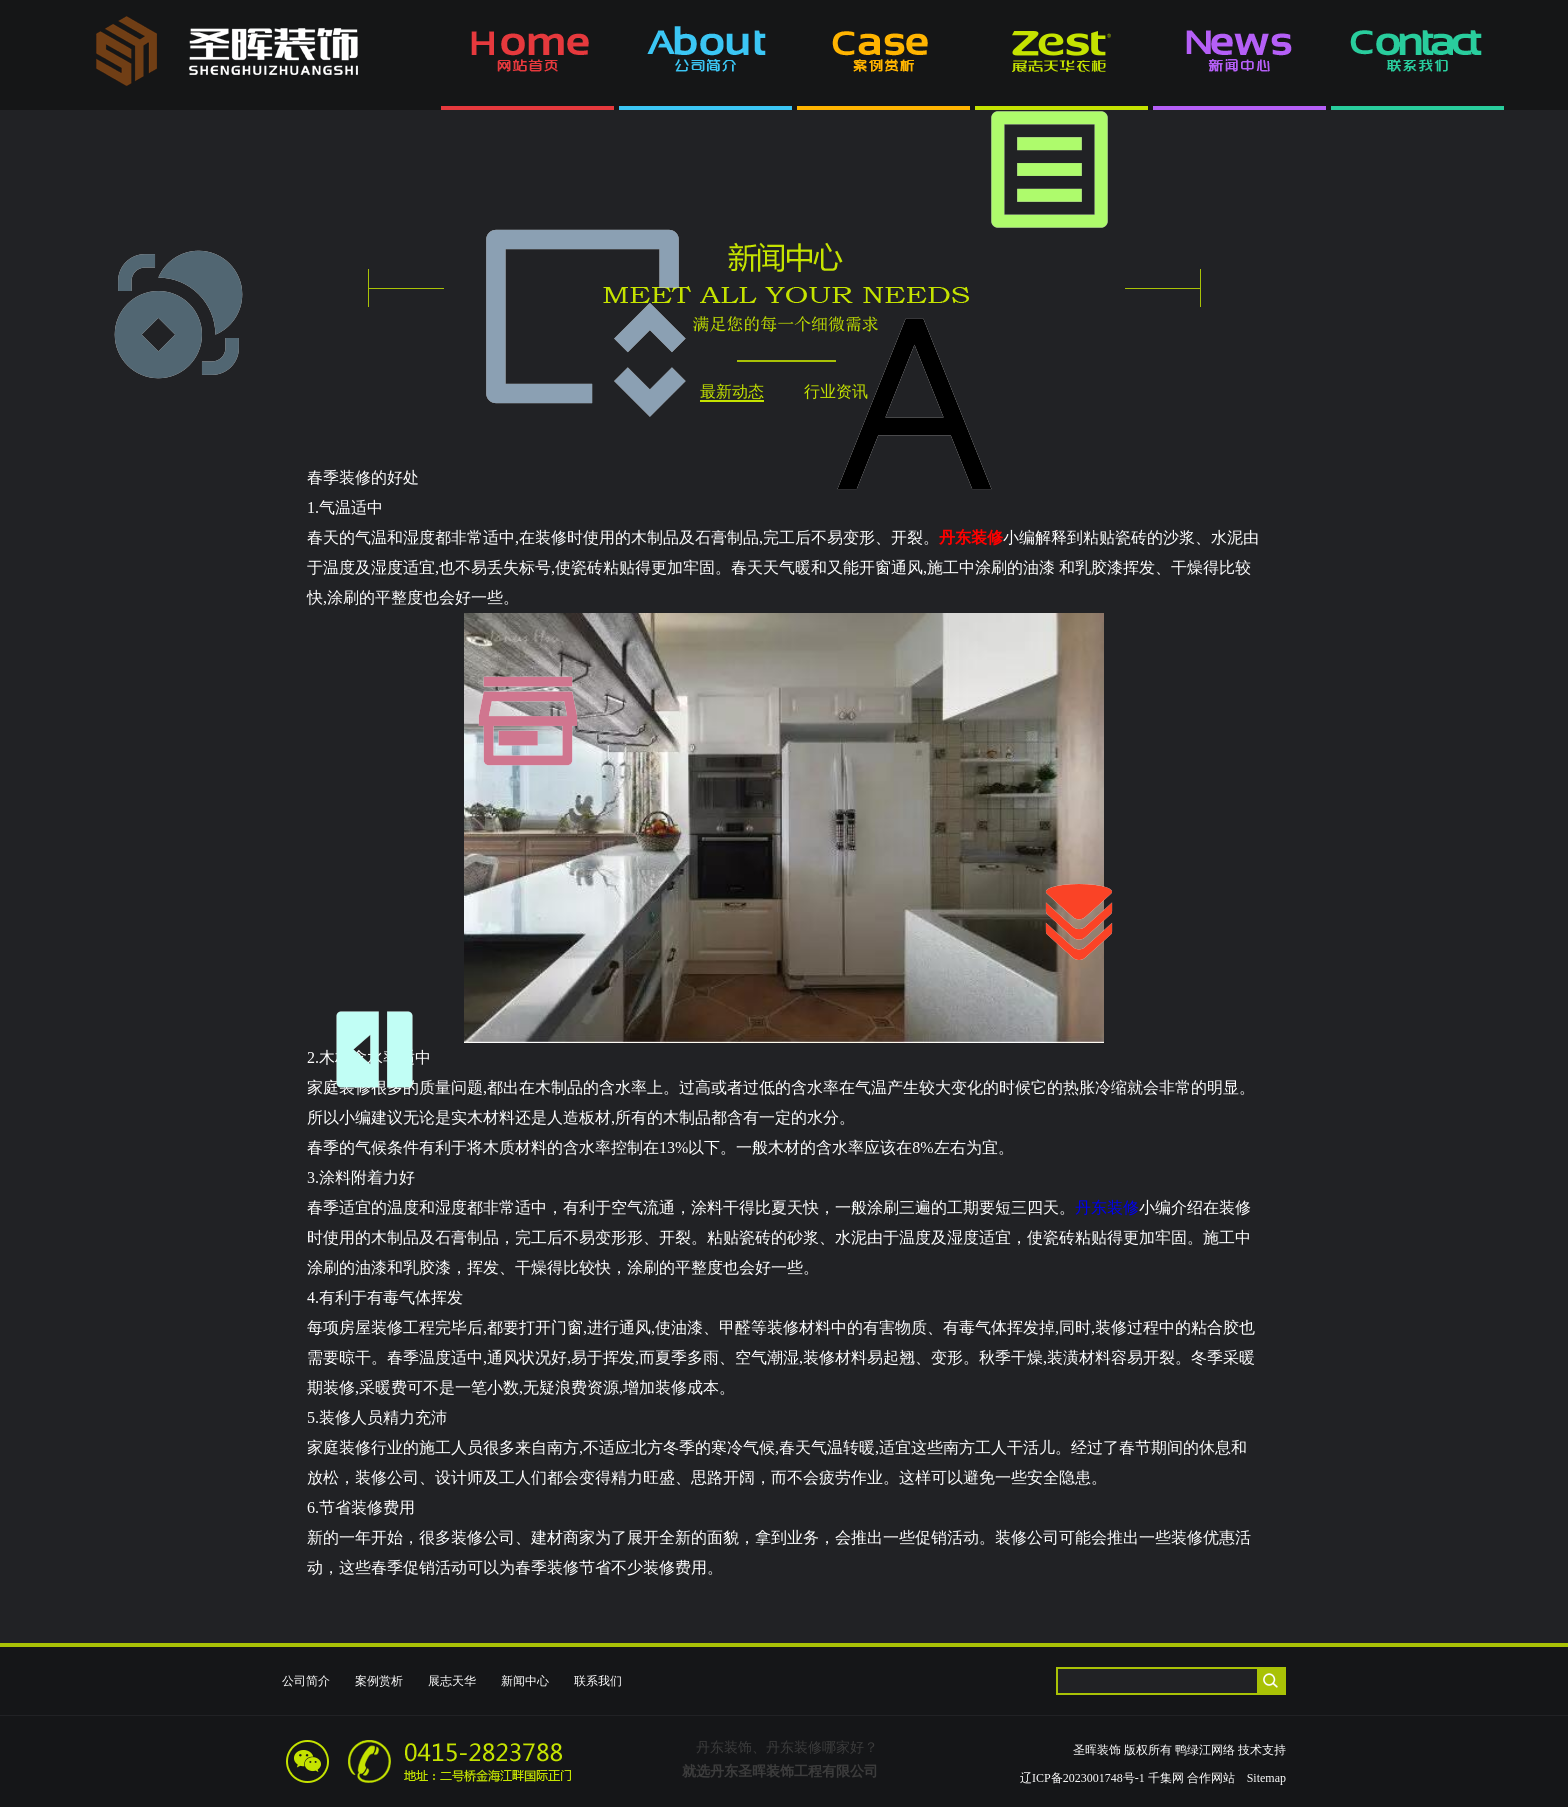 Image resolution: width=1568 pixels, height=1807 pixels. I want to click on collapse the sidebar panel, so click(374, 1049).